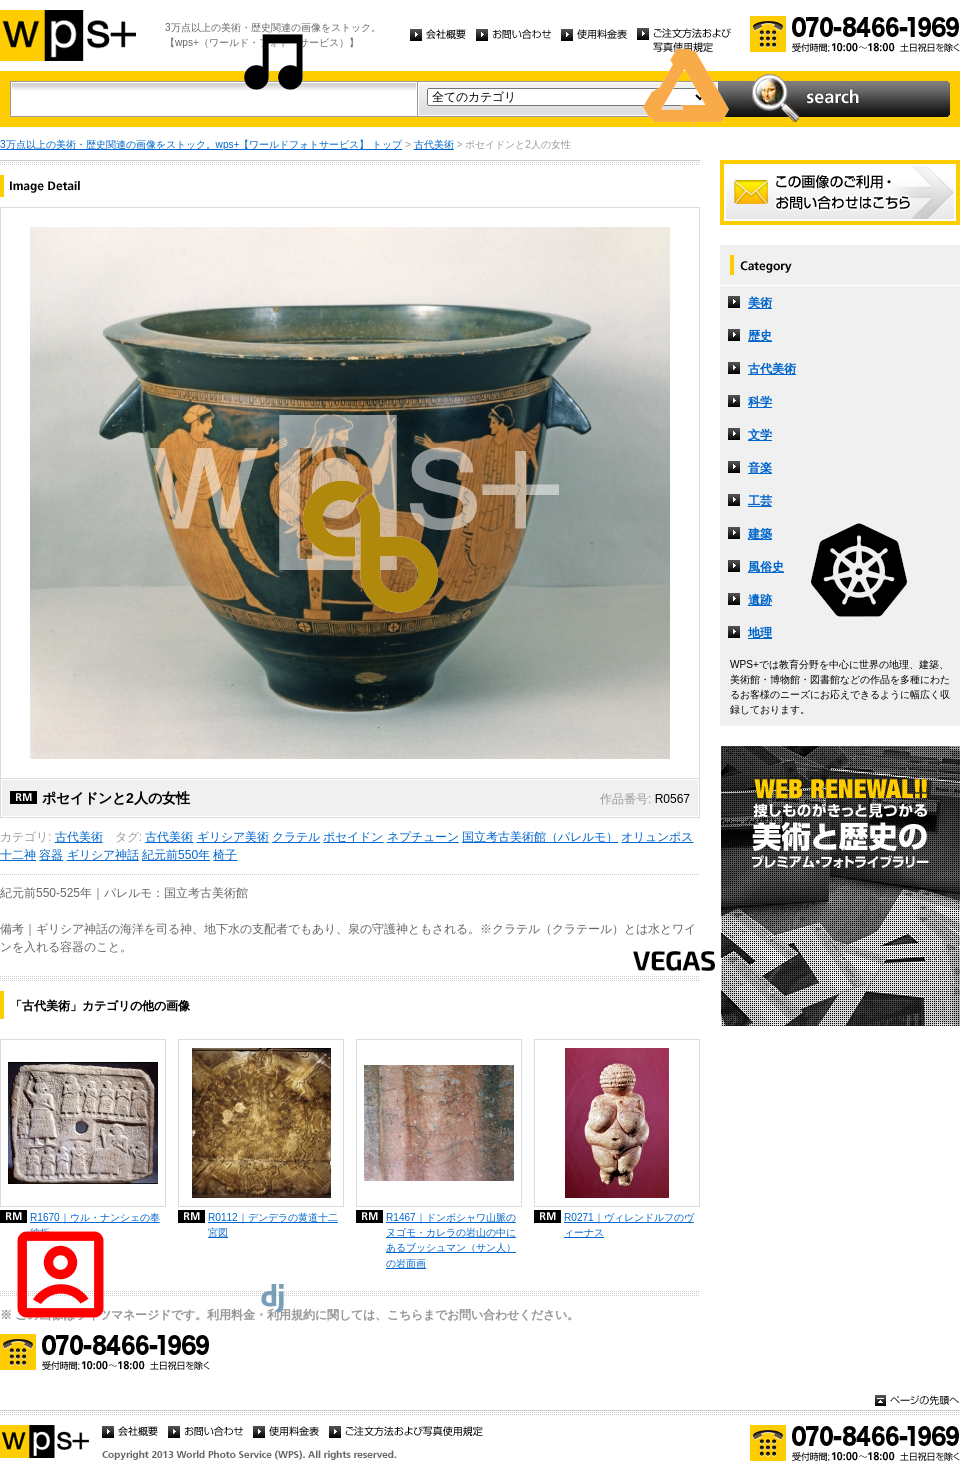 Image resolution: width=960 pixels, height=1471 pixels. I want to click on vegas creative software brand logo, so click(674, 961).